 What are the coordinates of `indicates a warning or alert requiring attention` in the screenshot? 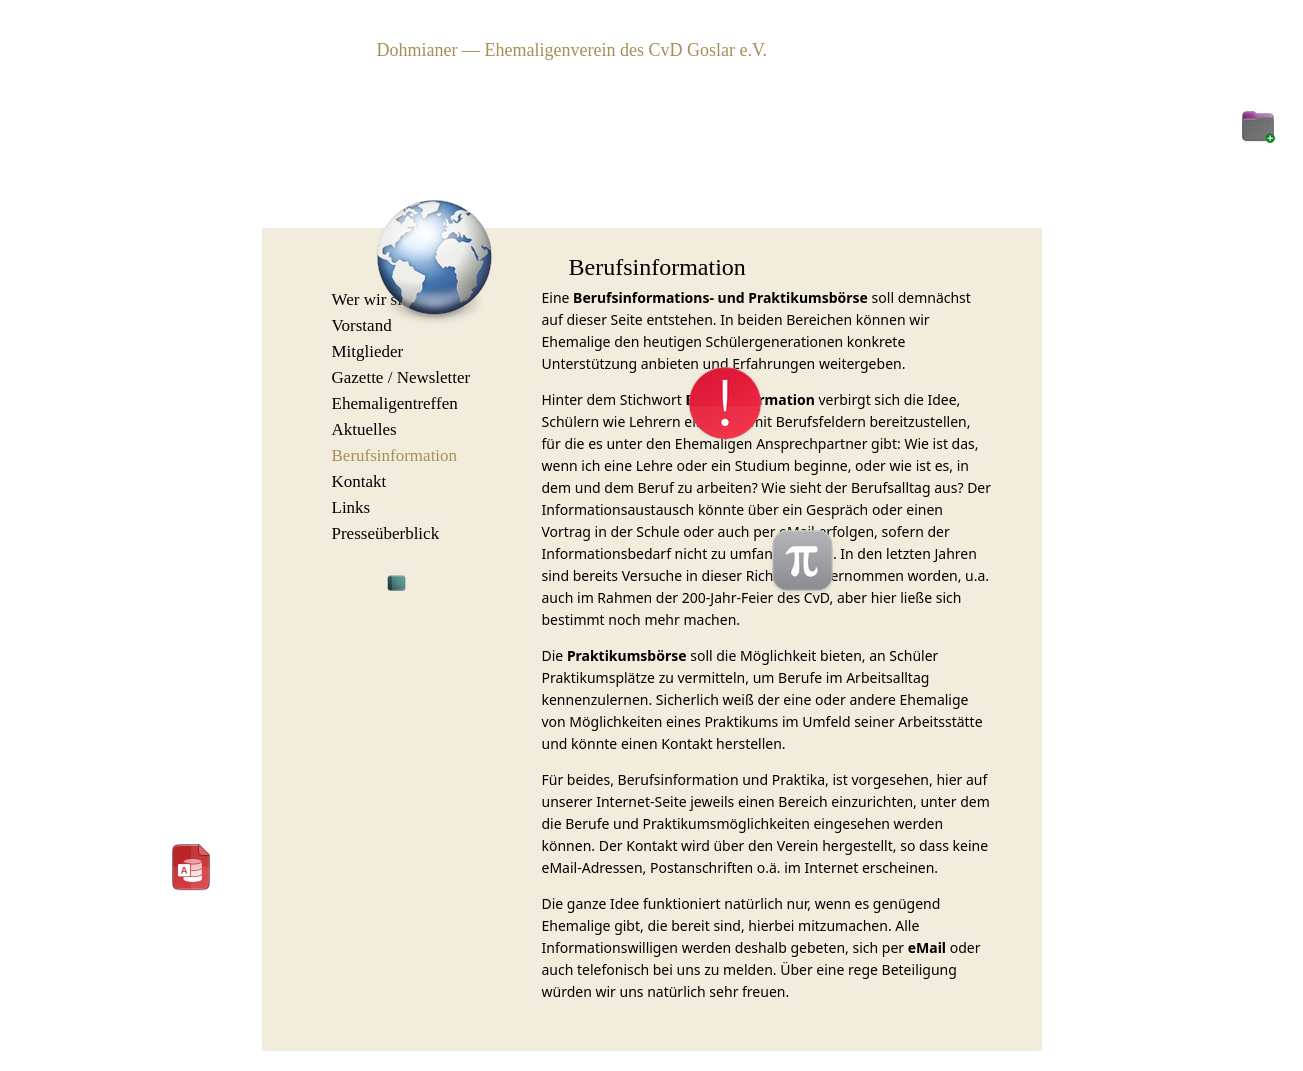 It's located at (725, 403).